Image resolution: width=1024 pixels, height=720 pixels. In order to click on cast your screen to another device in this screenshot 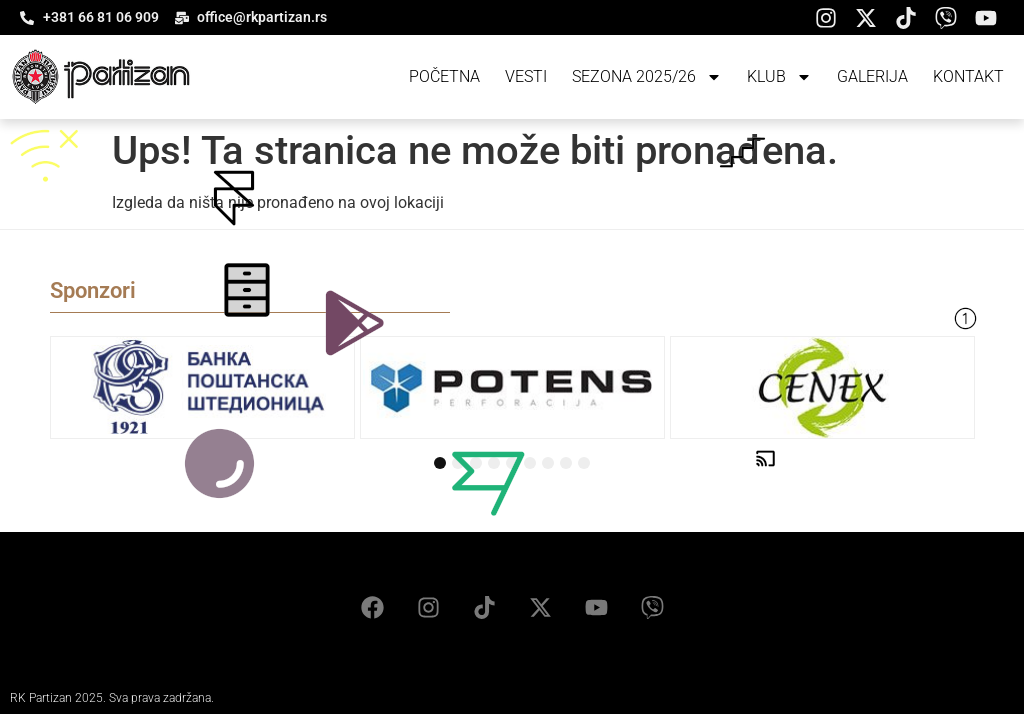, I will do `click(765, 458)`.